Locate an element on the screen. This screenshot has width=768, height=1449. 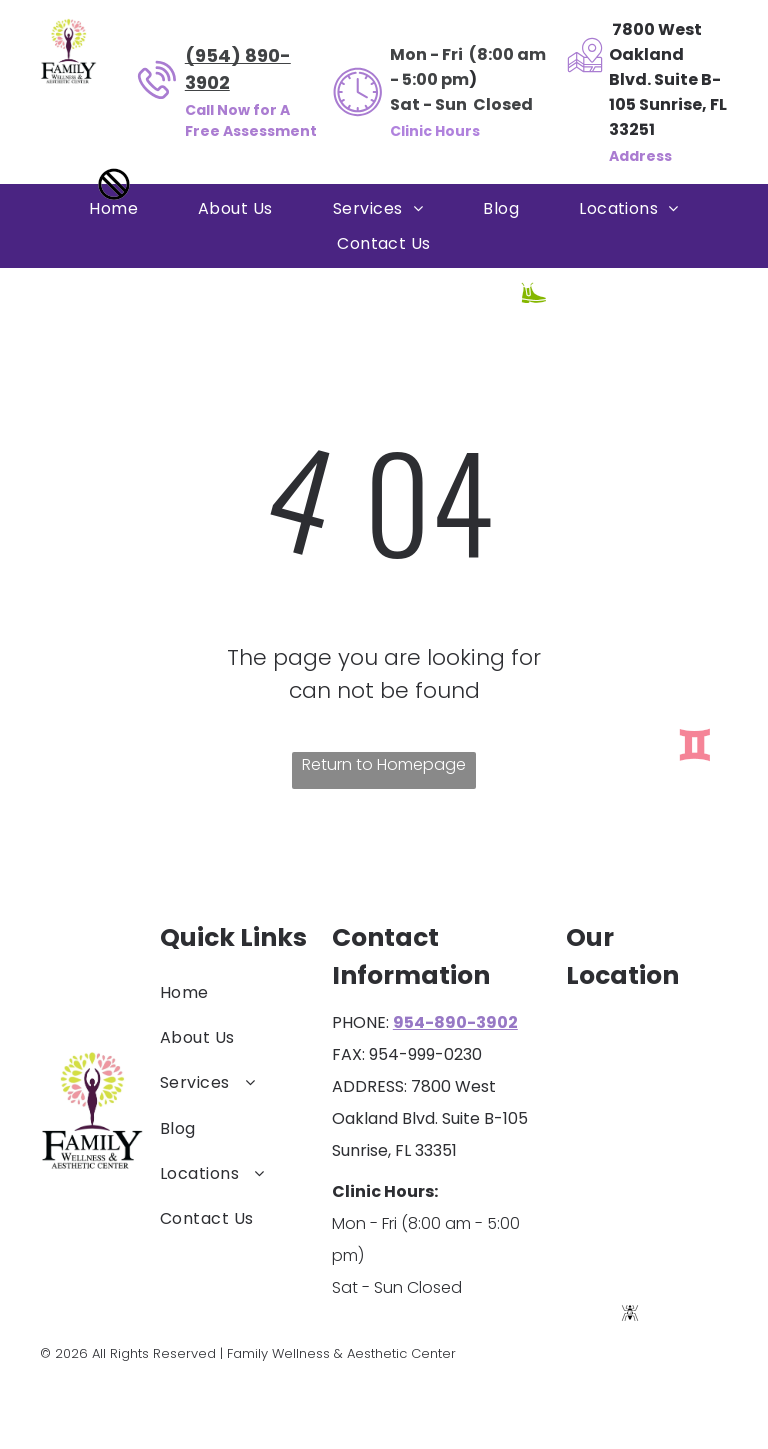
browse footwear or boot options is located at coordinates (533, 291).